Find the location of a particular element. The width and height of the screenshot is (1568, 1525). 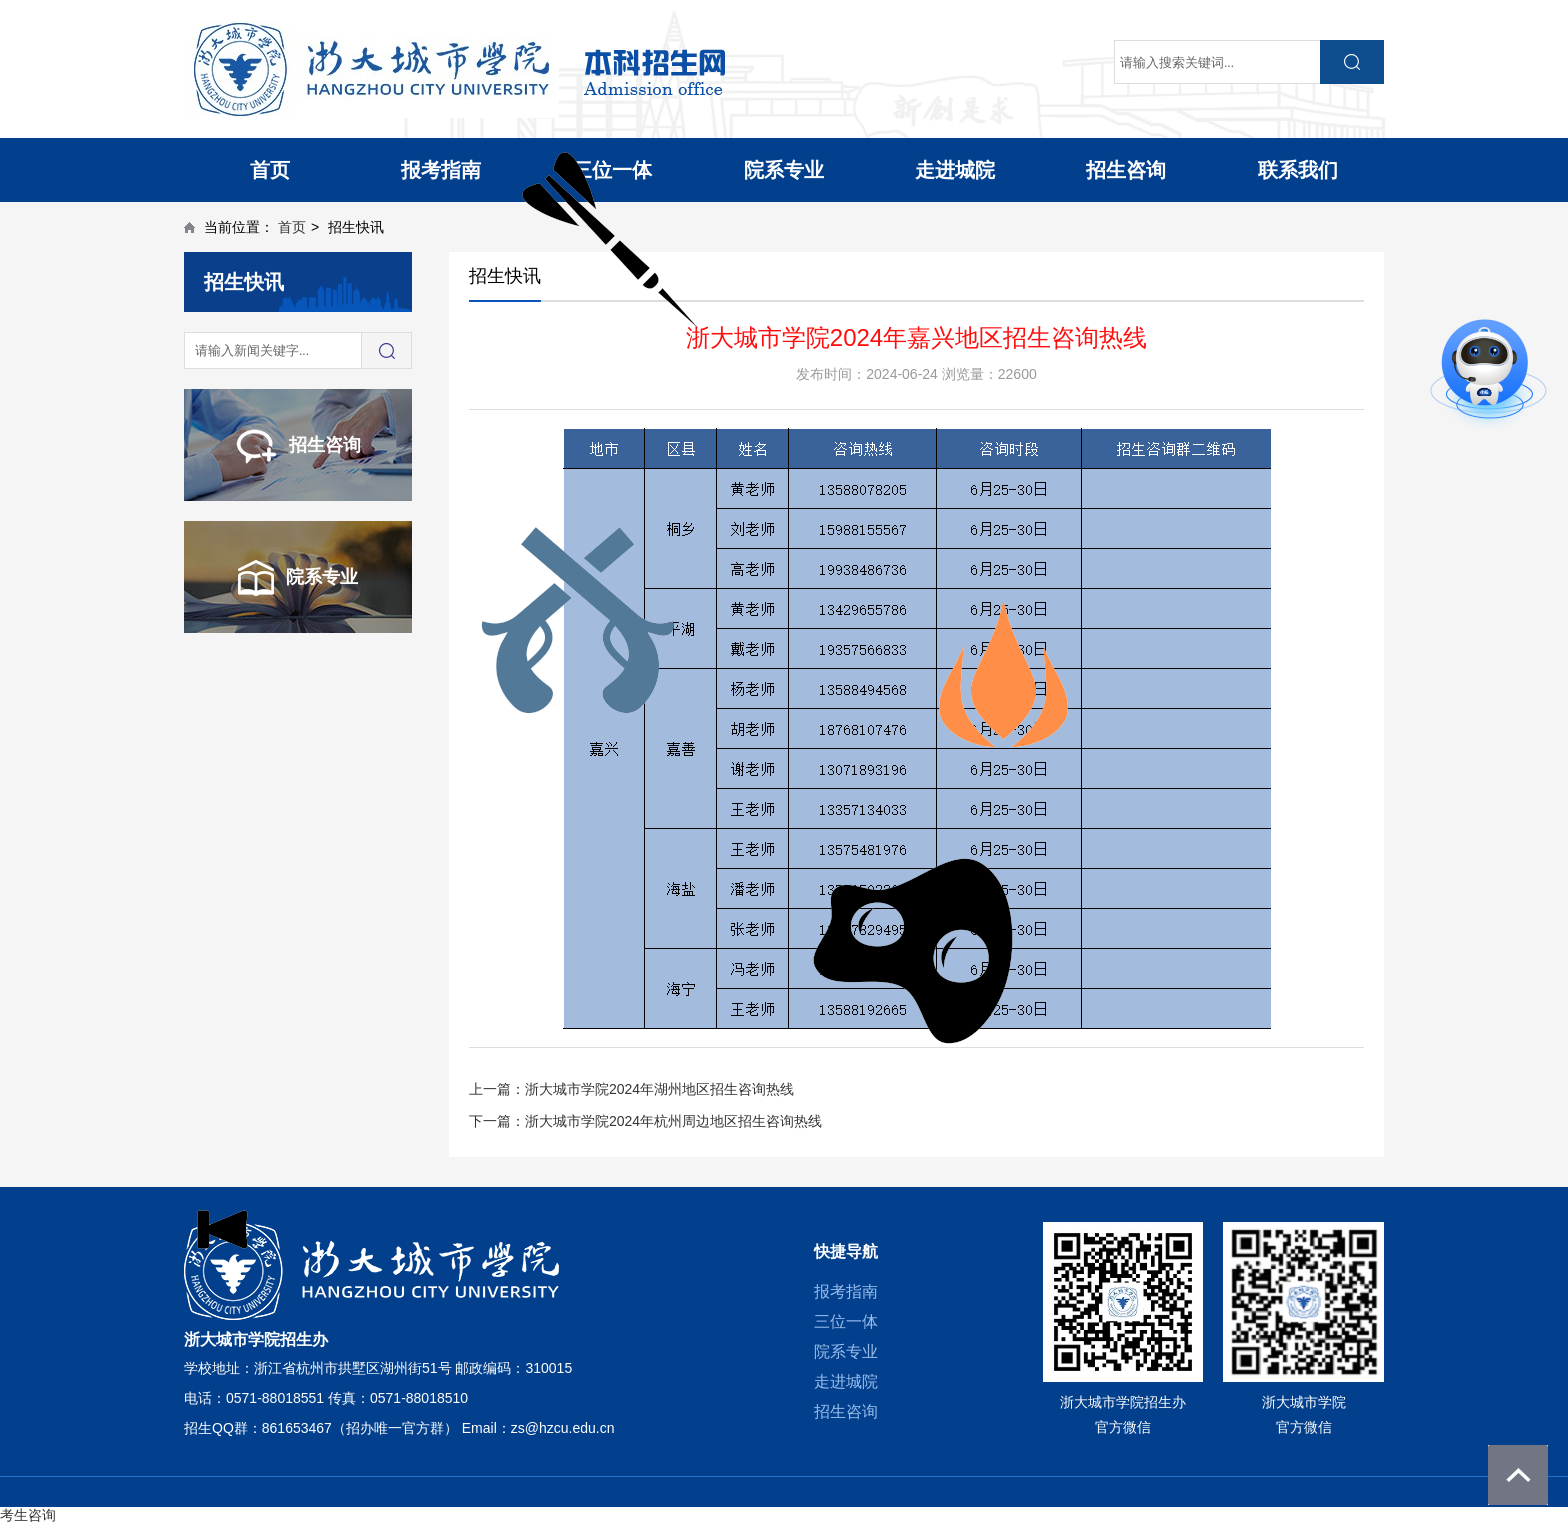

play darts or dart-themed game is located at coordinates (610, 240).